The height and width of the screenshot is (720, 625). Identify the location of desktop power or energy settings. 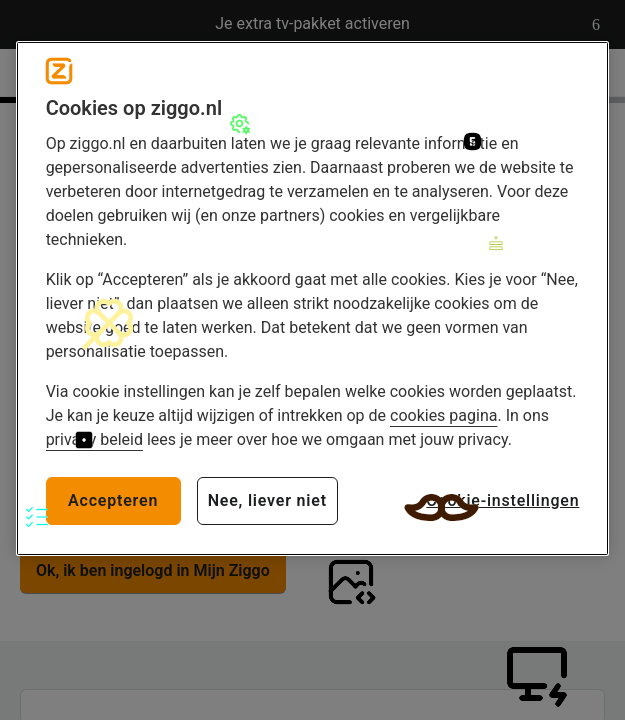
(537, 674).